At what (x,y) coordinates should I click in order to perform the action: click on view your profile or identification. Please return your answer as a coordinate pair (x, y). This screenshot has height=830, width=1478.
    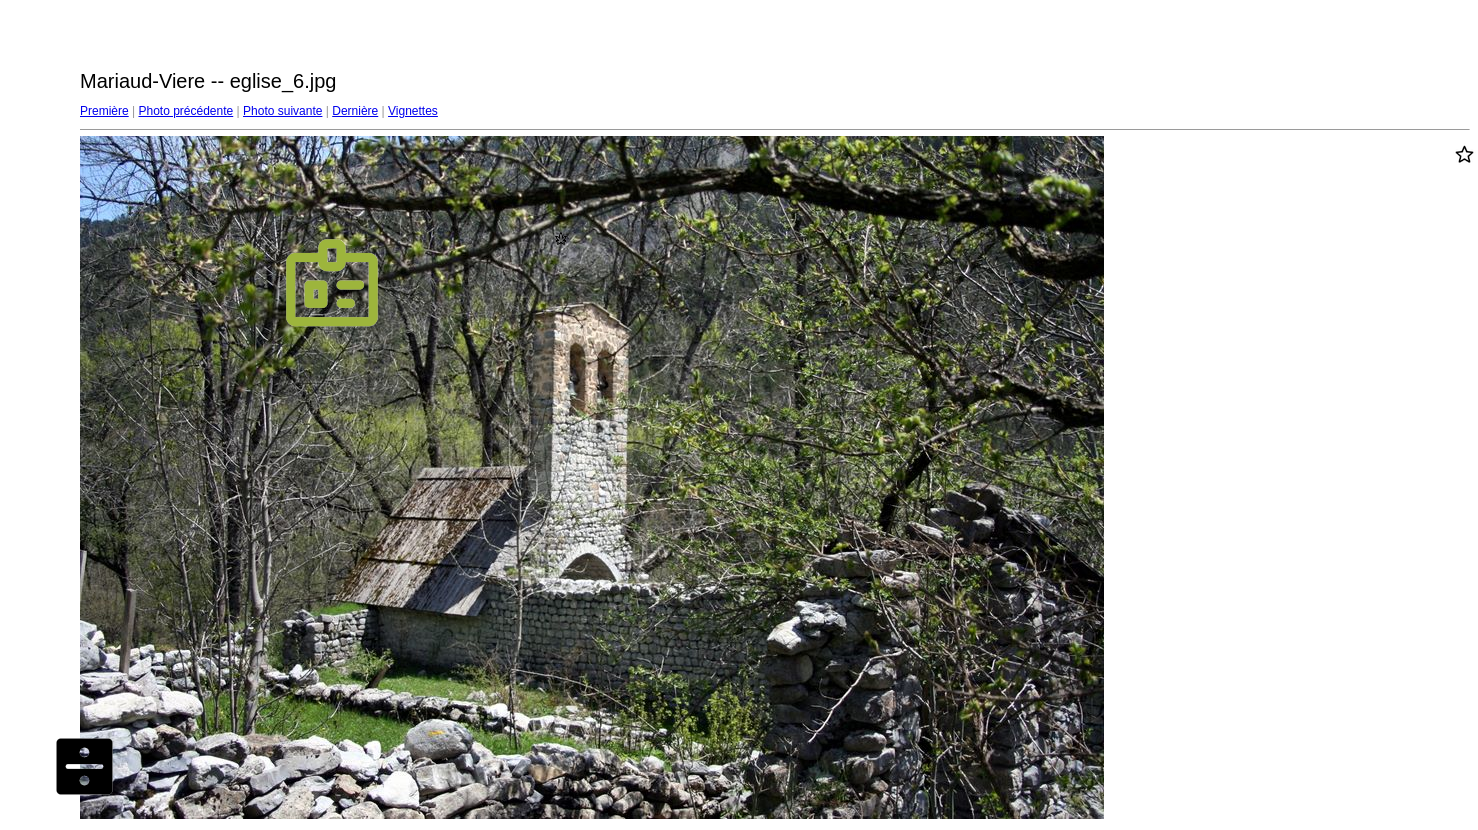
    Looking at the image, I should click on (332, 285).